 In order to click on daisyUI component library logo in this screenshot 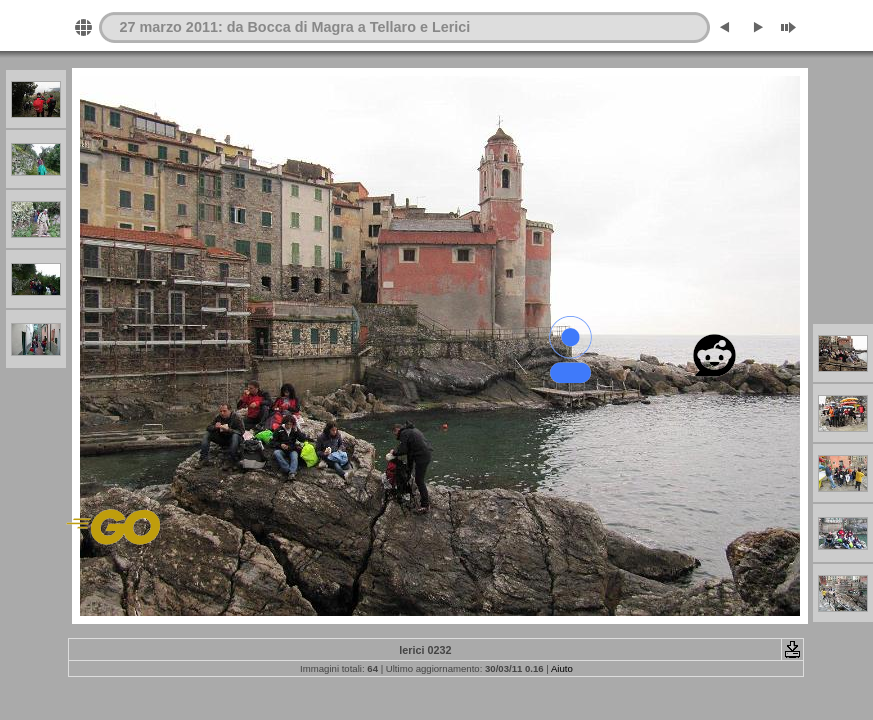, I will do `click(570, 349)`.